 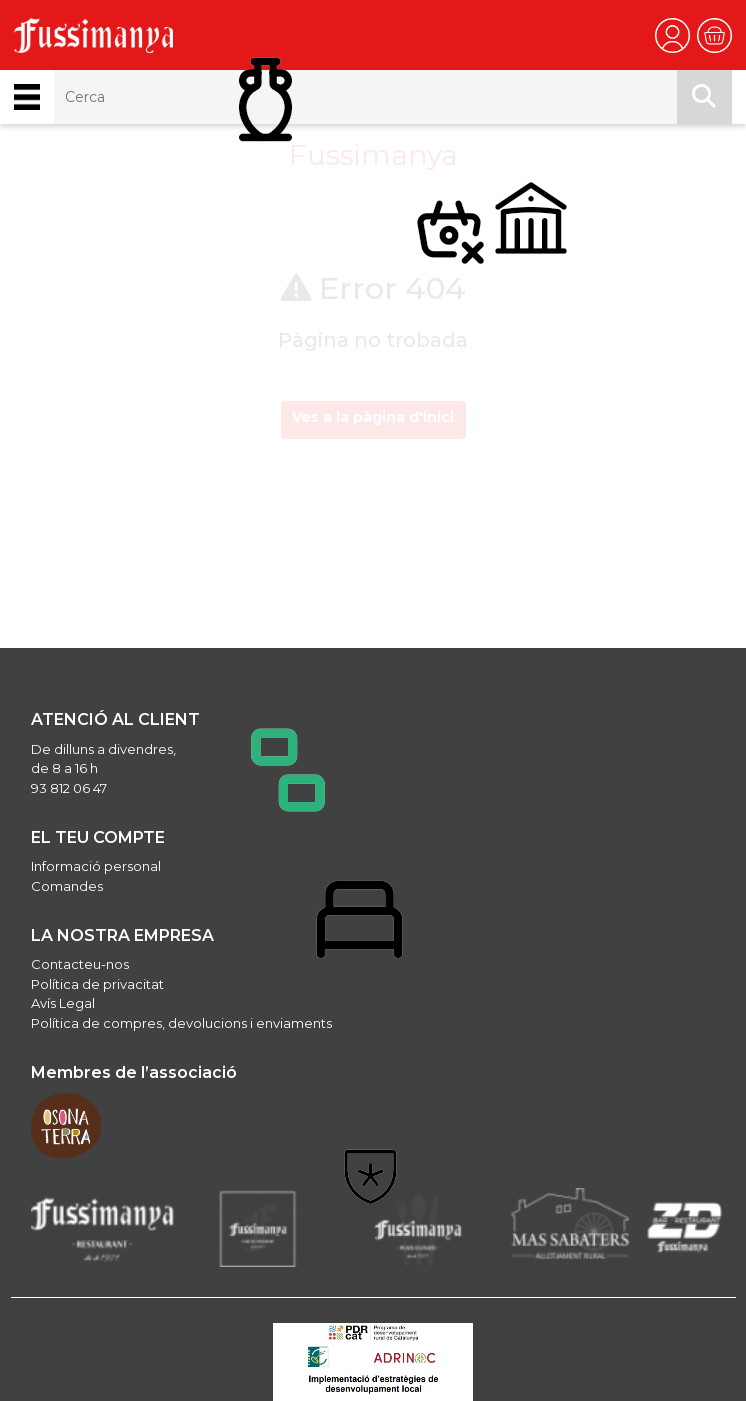 I want to click on browse historical or ancient artifacts, so click(x=265, y=99).